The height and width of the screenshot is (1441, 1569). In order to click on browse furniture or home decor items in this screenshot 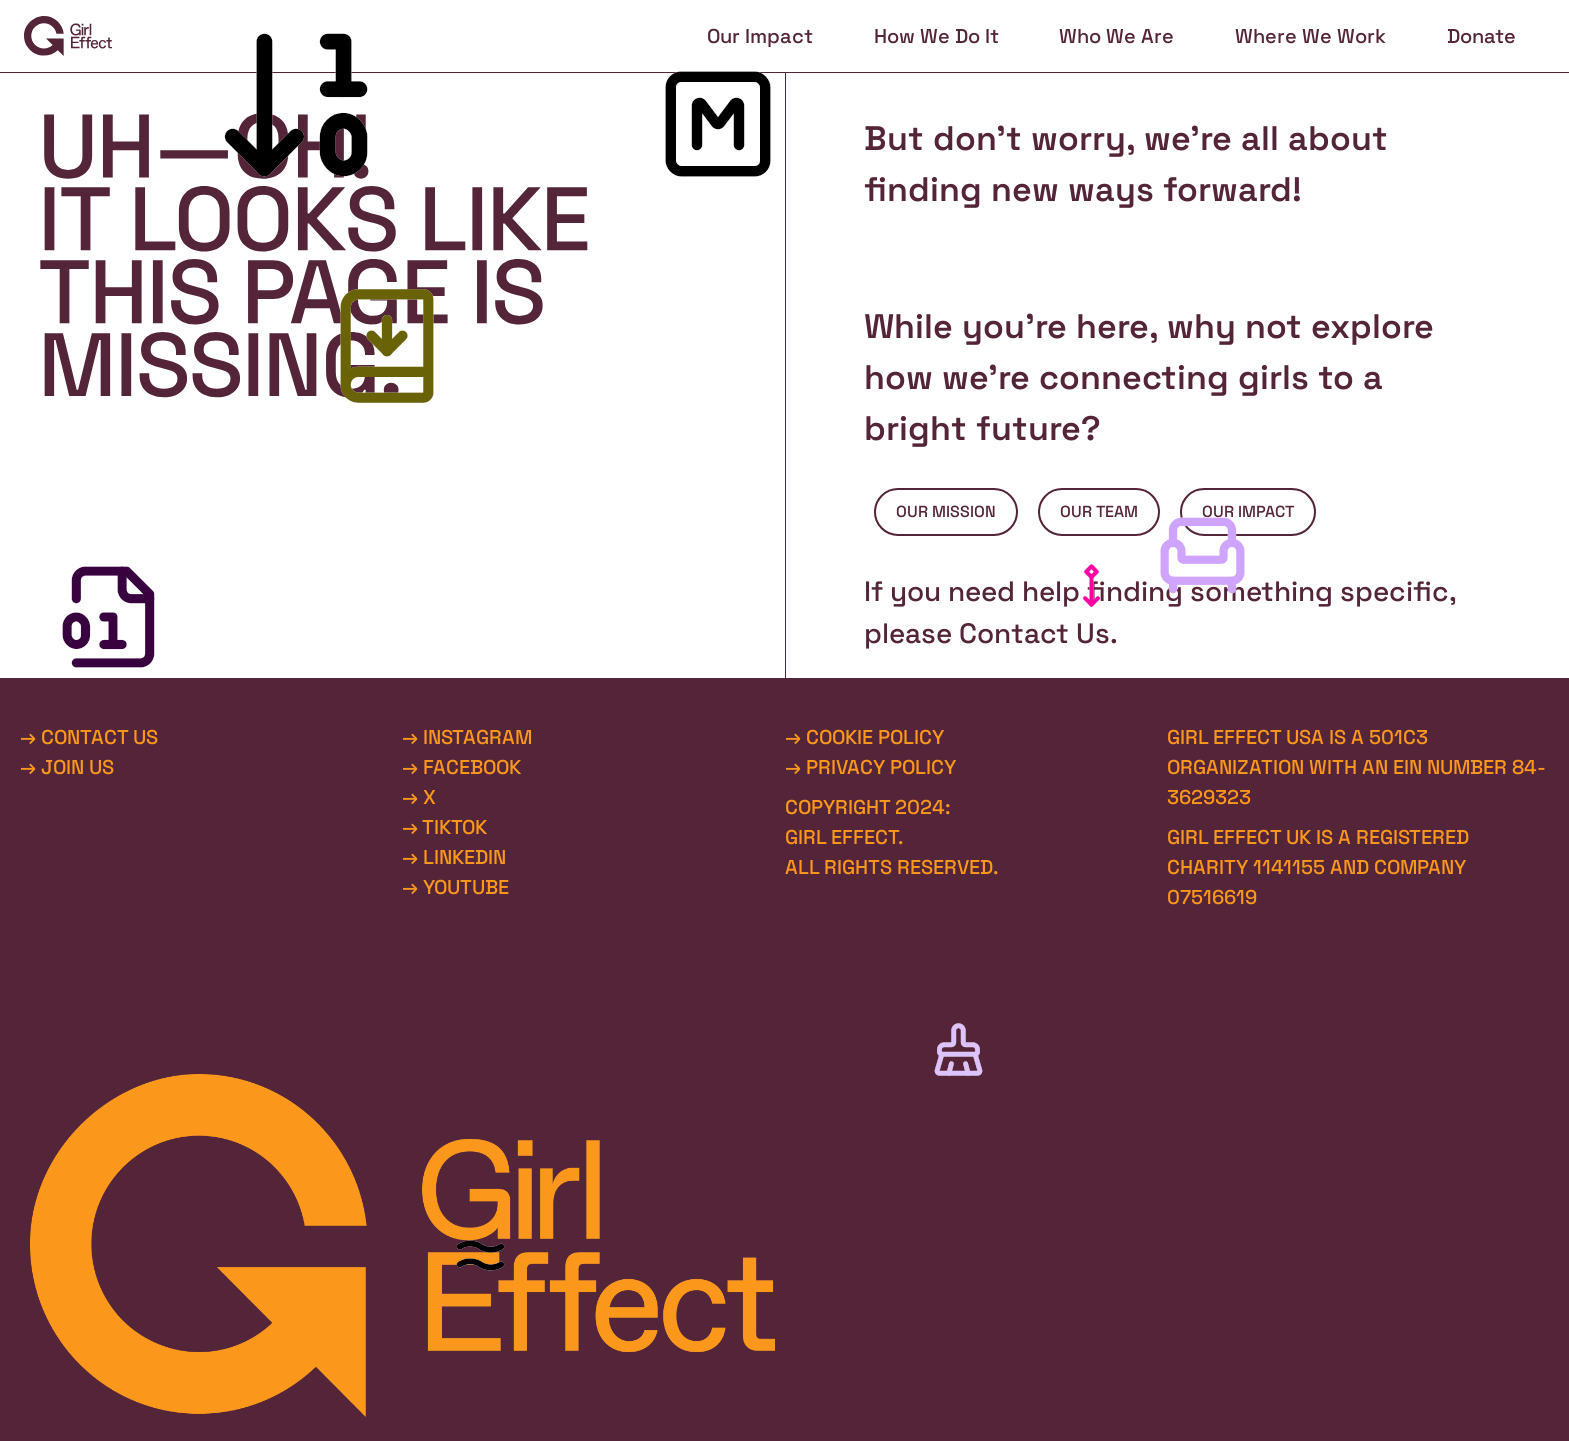, I will do `click(1202, 555)`.